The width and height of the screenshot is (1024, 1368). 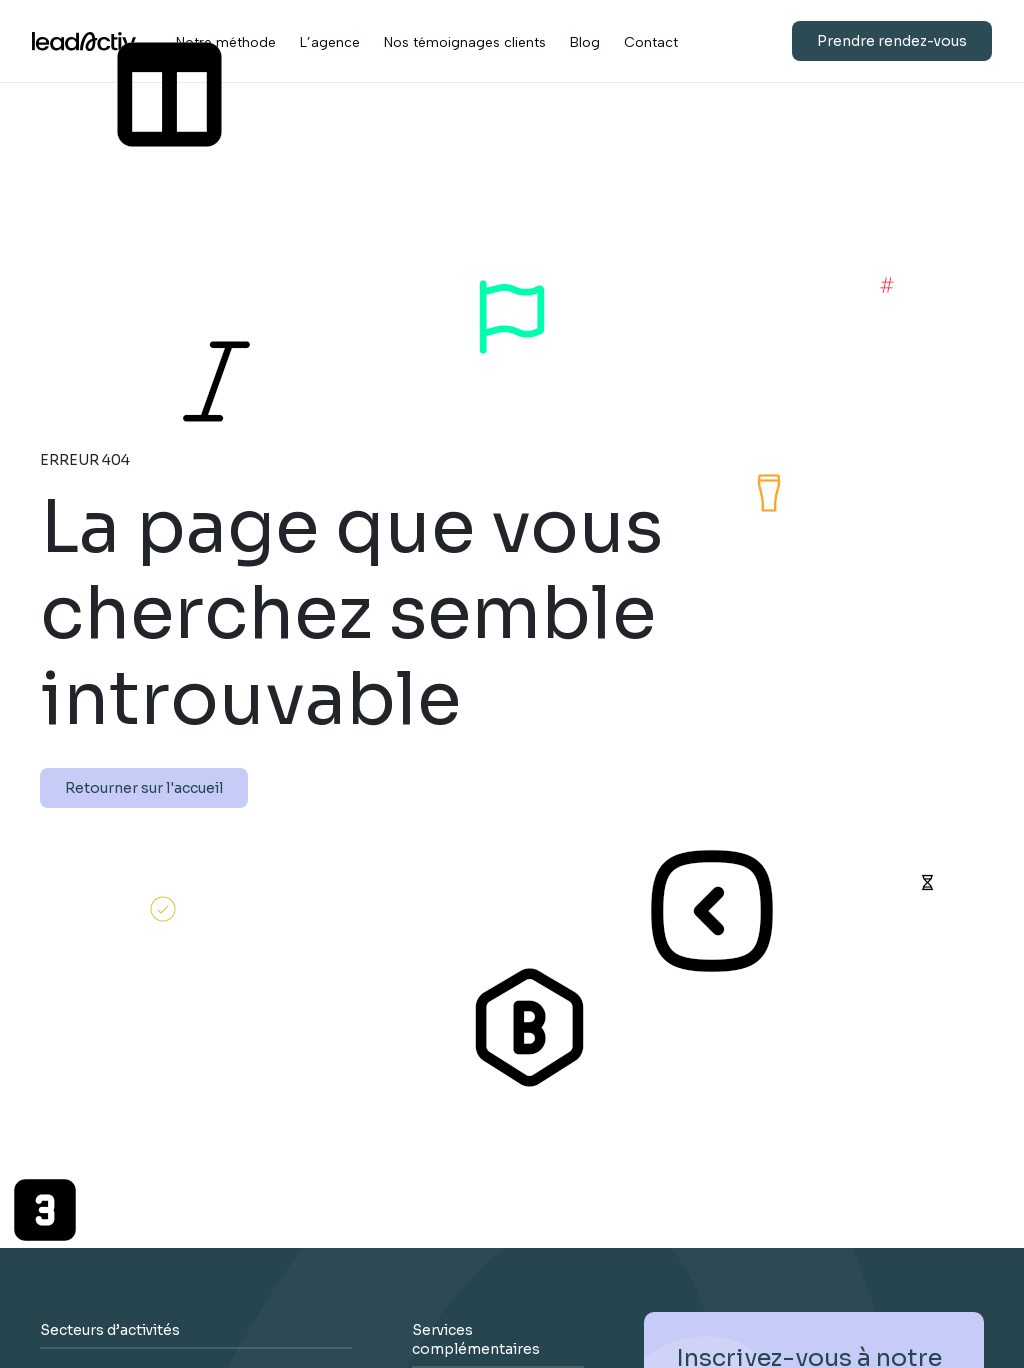 I want to click on indicates a process is in progress, so click(x=927, y=882).